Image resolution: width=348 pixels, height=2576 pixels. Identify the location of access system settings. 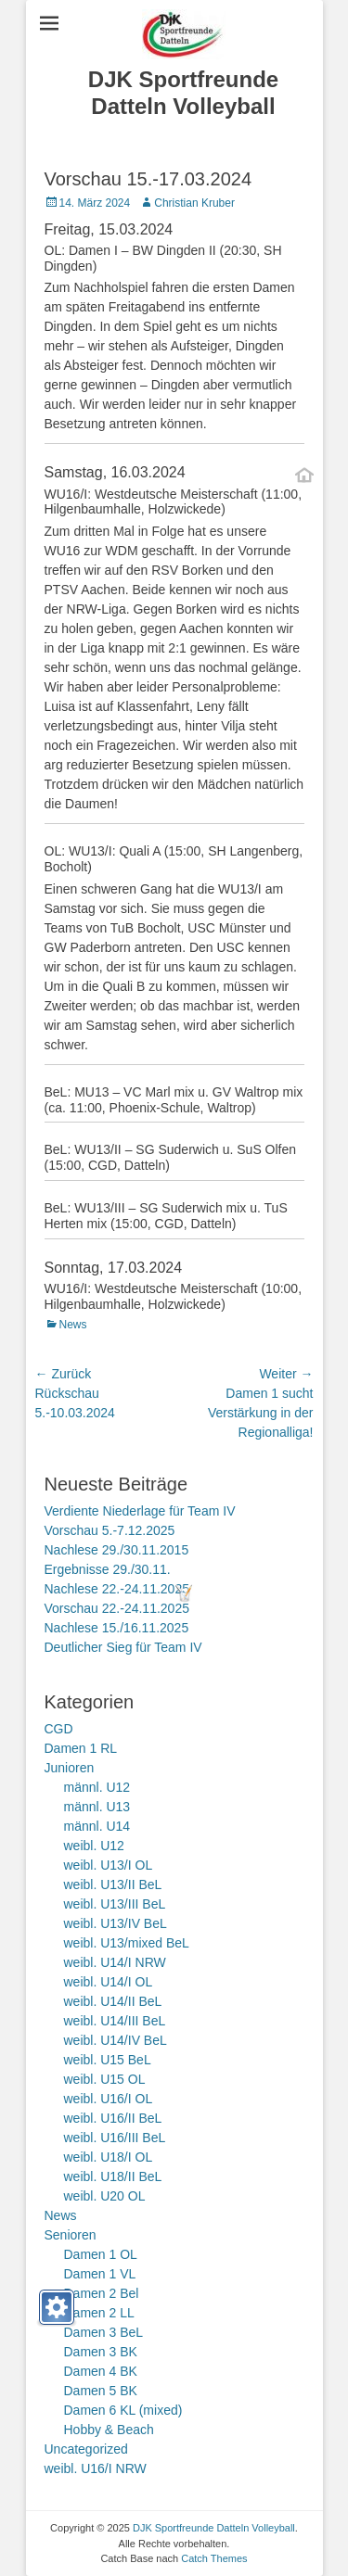
(57, 2309).